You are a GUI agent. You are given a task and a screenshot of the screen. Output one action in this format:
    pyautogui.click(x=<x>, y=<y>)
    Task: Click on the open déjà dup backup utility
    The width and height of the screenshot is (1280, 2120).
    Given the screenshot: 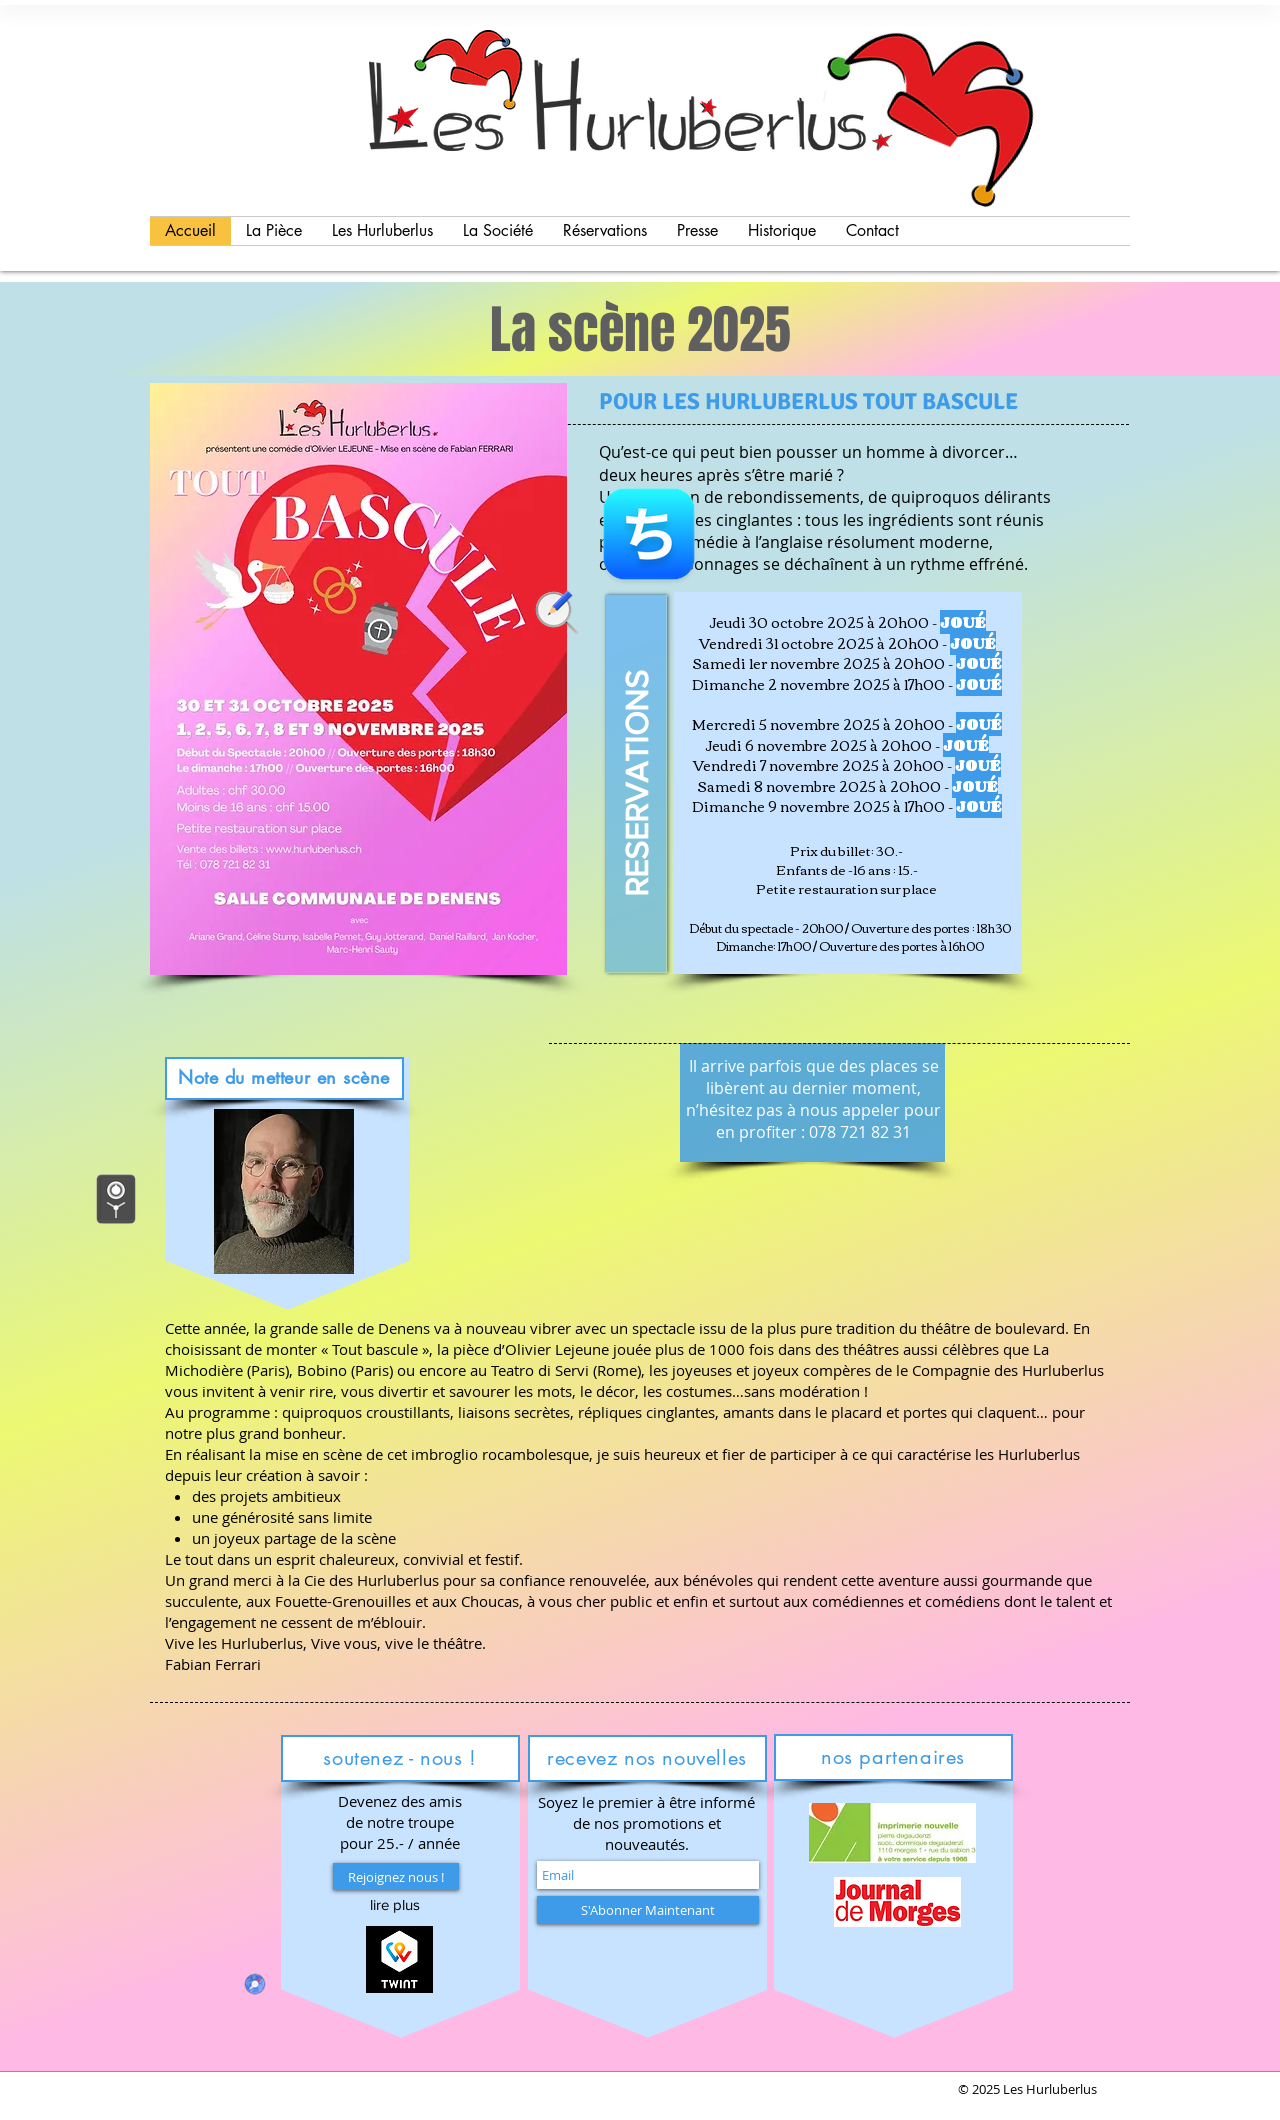 What is the action you would take?
    pyautogui.click(x=116, y=1199)
    